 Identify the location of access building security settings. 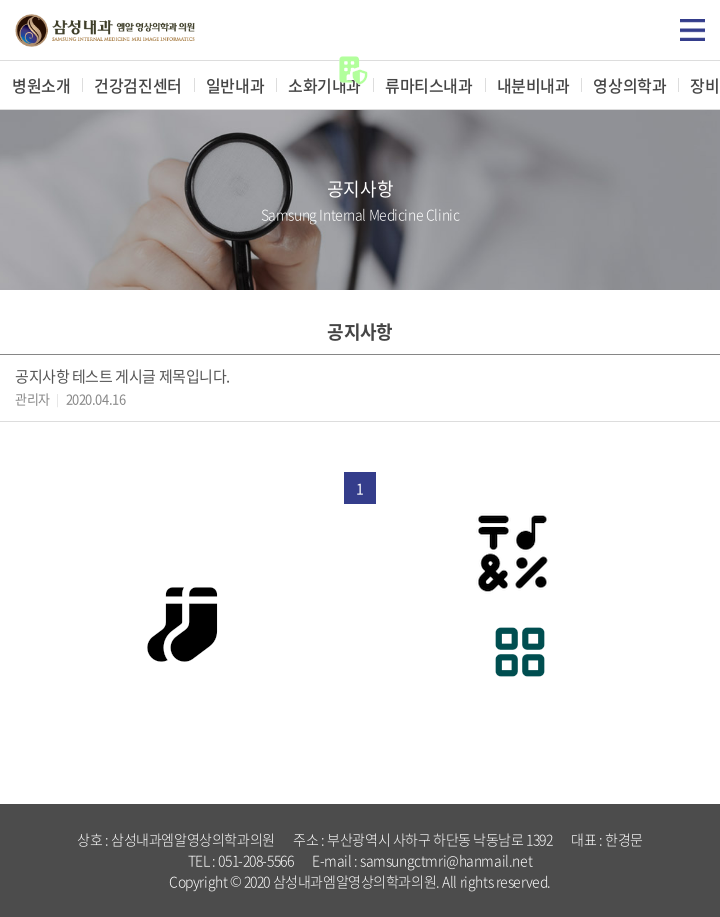
(352, 69).